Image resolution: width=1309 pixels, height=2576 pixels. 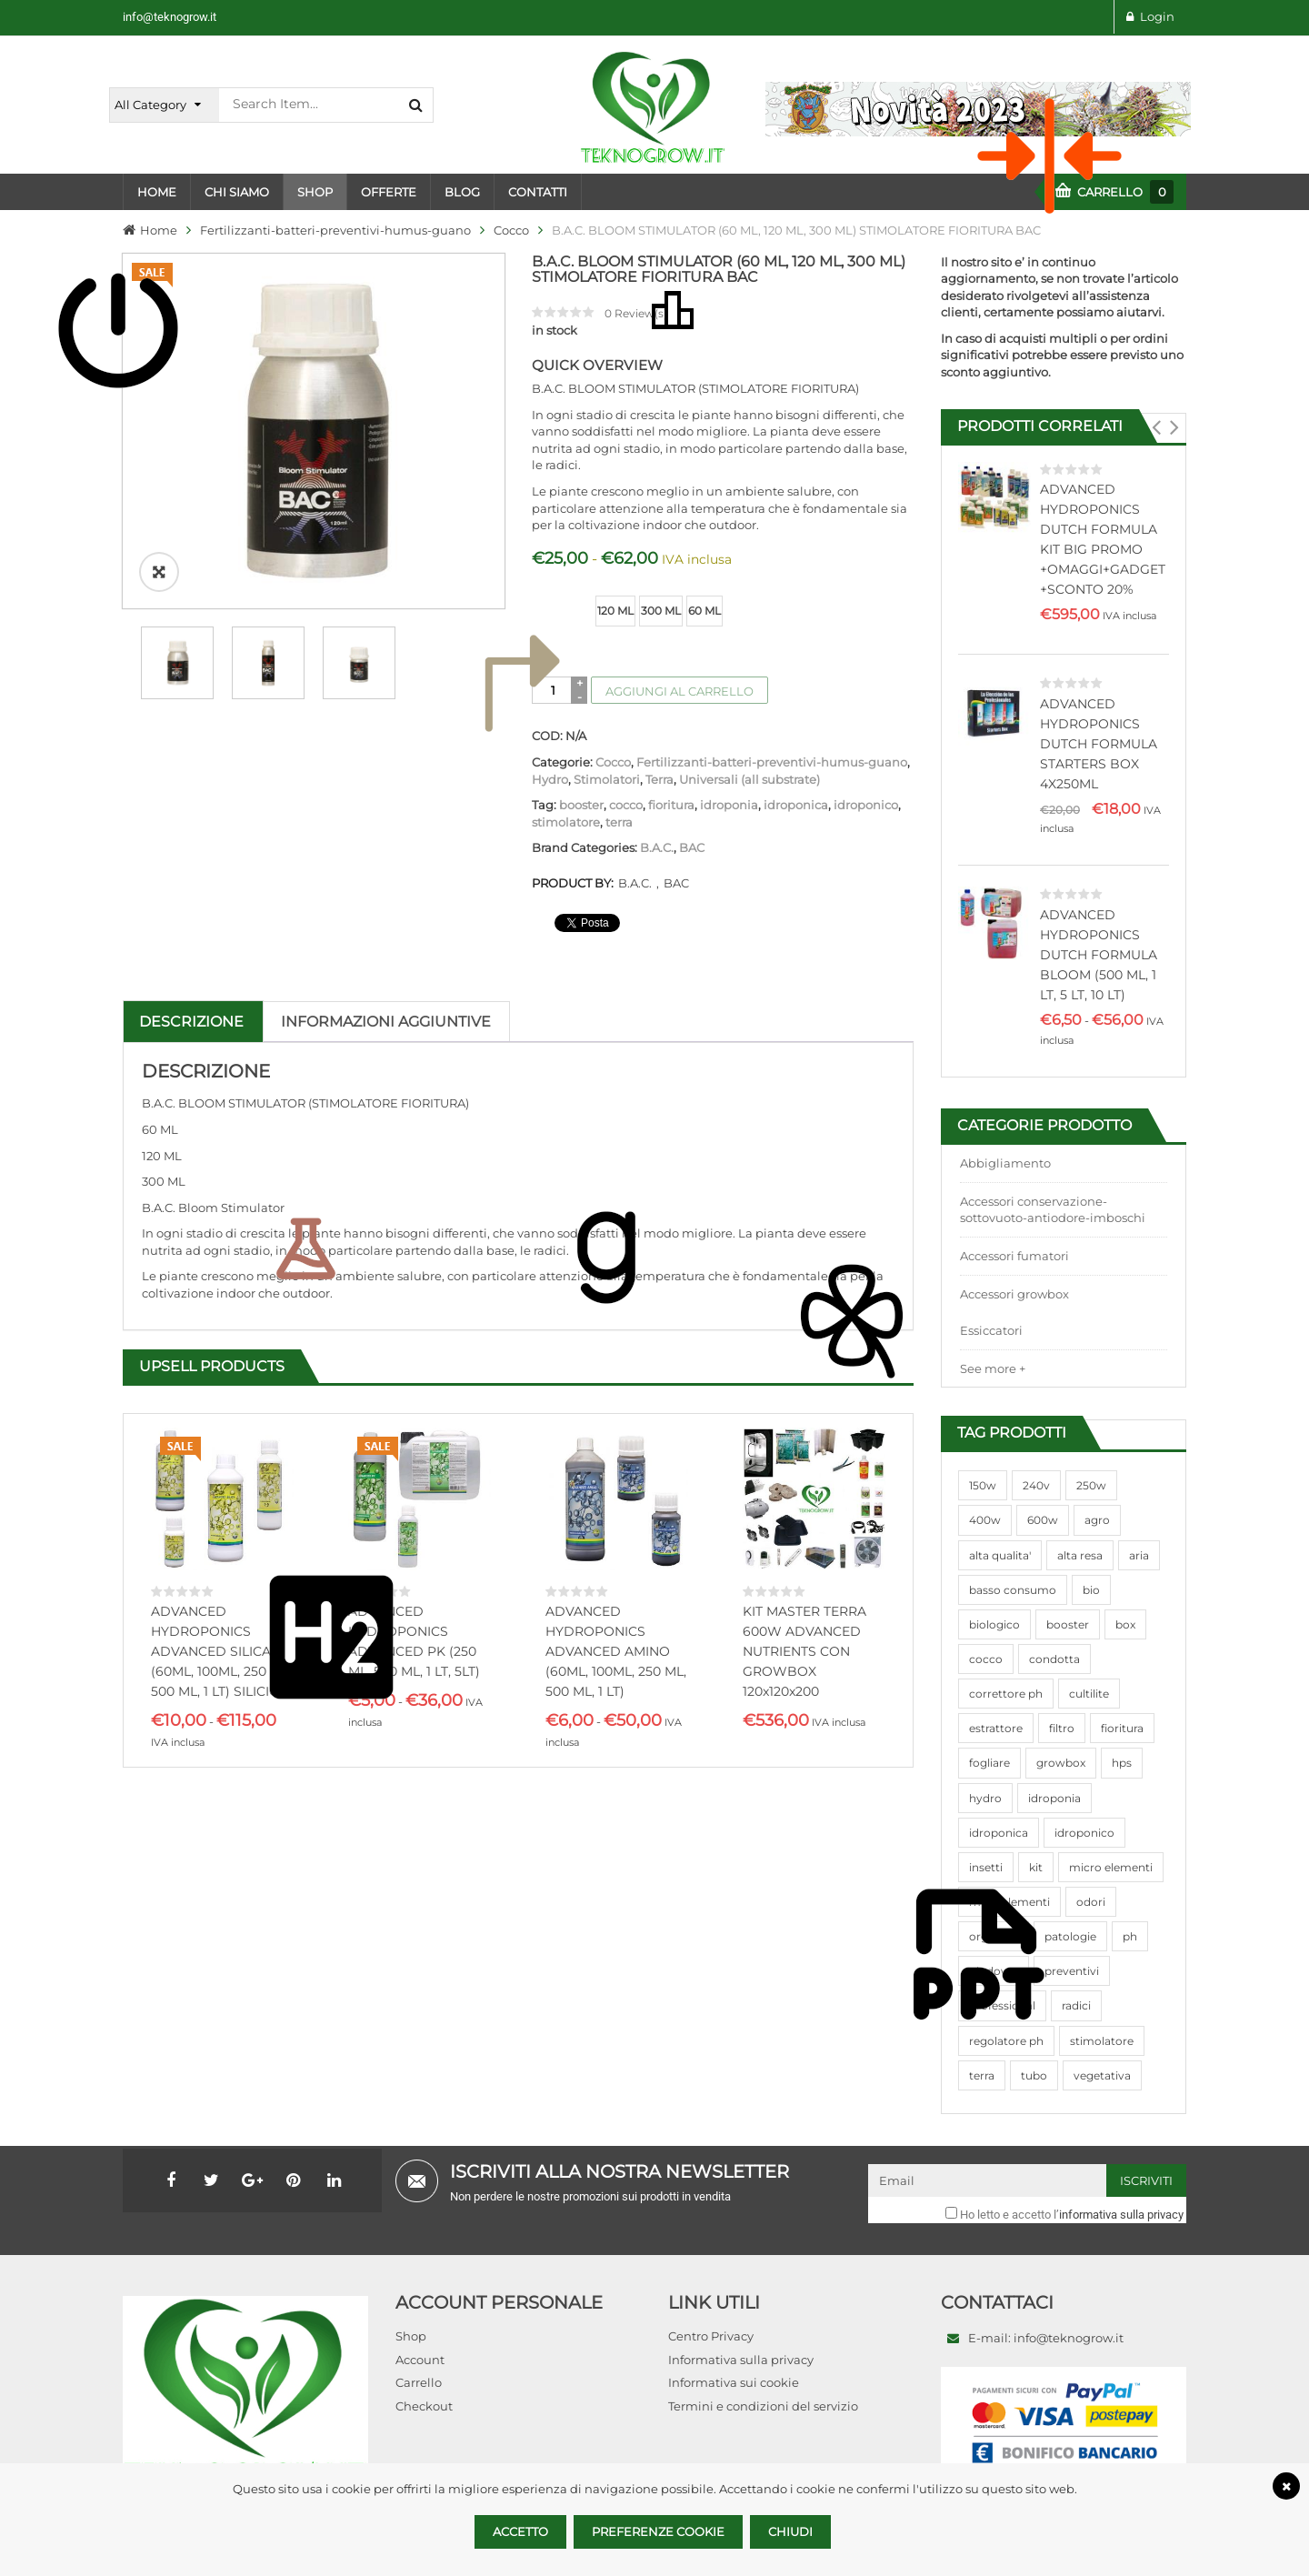 What do you see at coordinates (673, 310) in the screenshot?
I see `view leaderboard rankings` at bounding box center [673, 310].